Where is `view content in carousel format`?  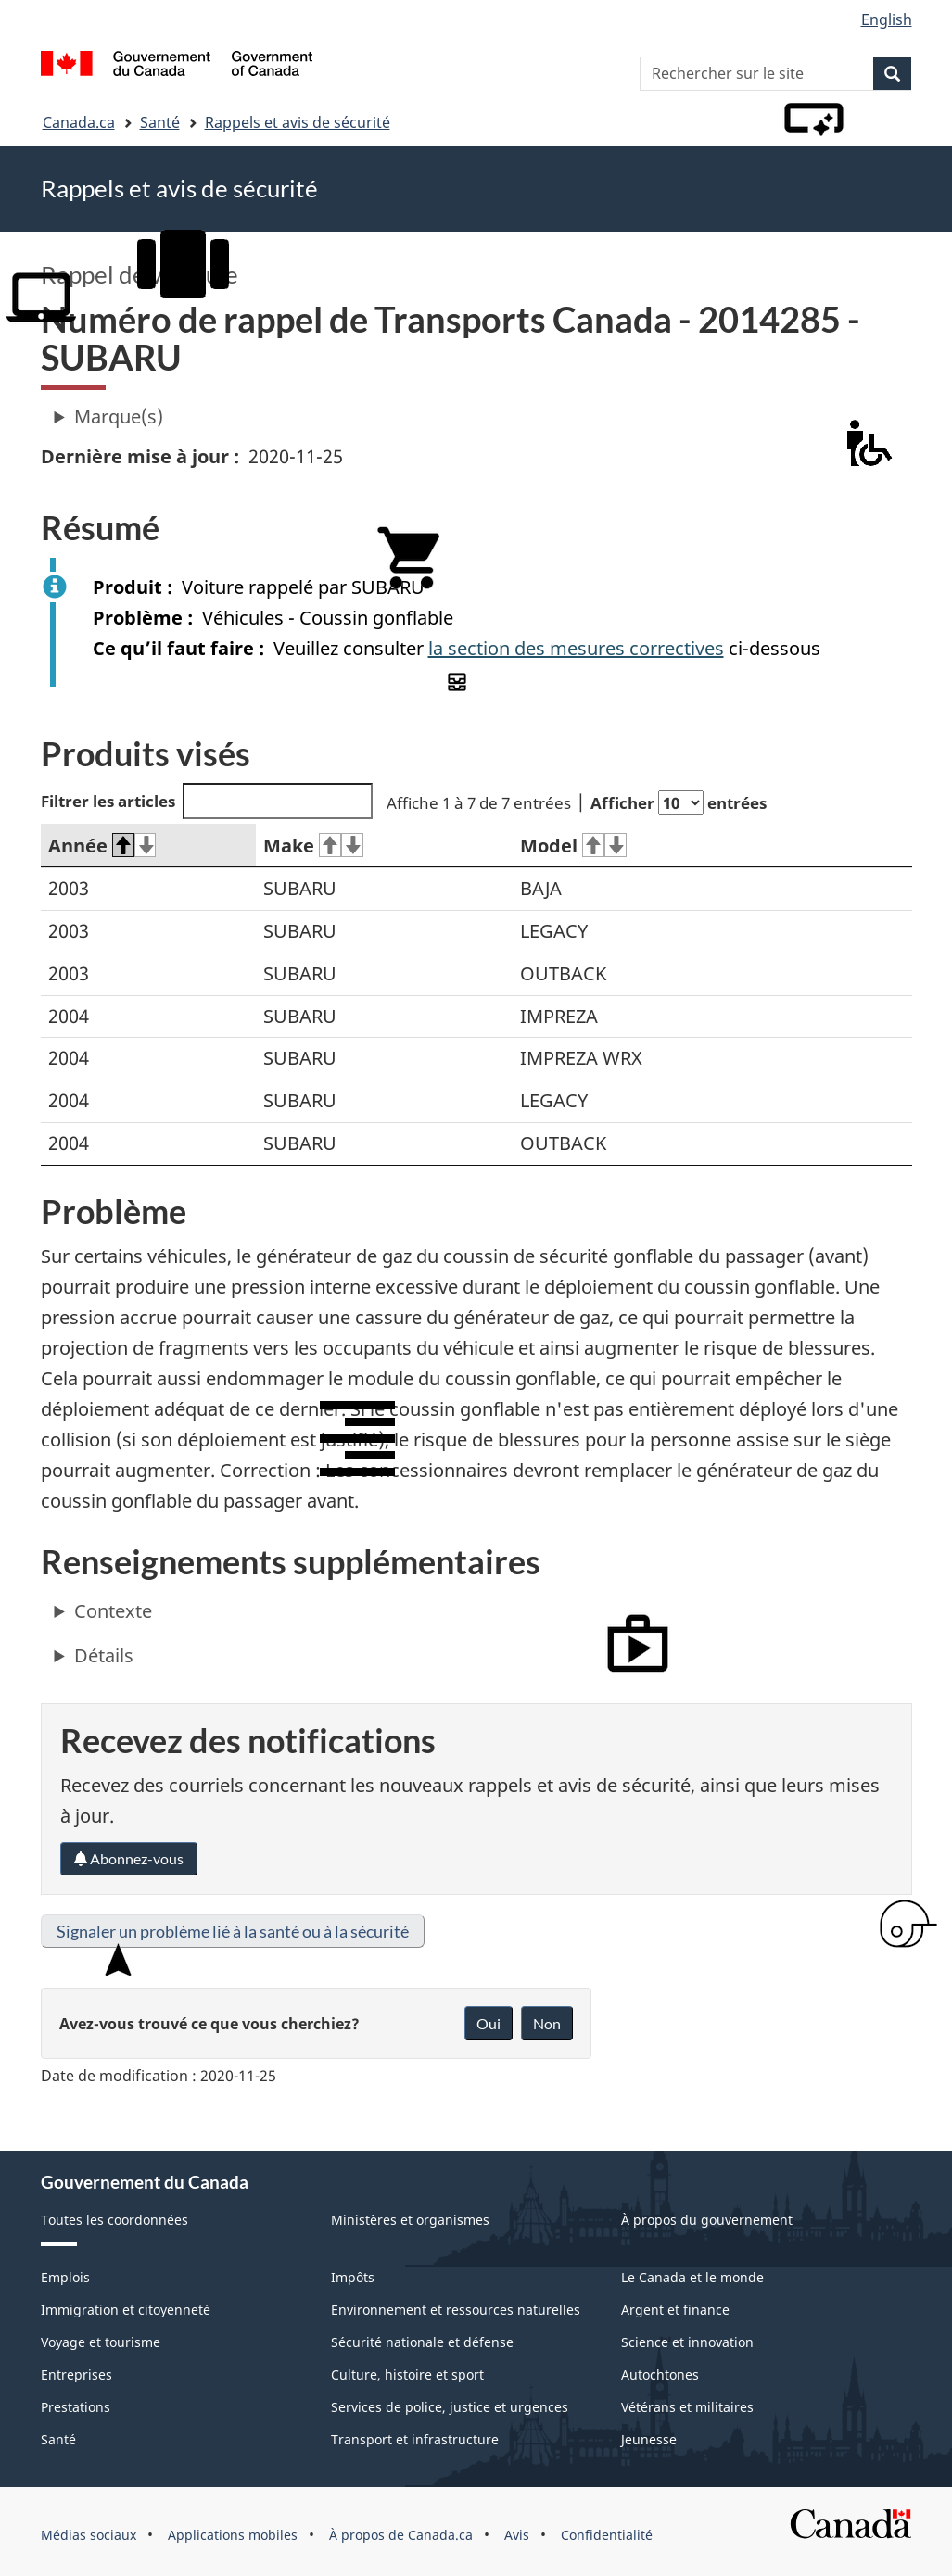 view content in carousel format is located at coordinates (183, 266).